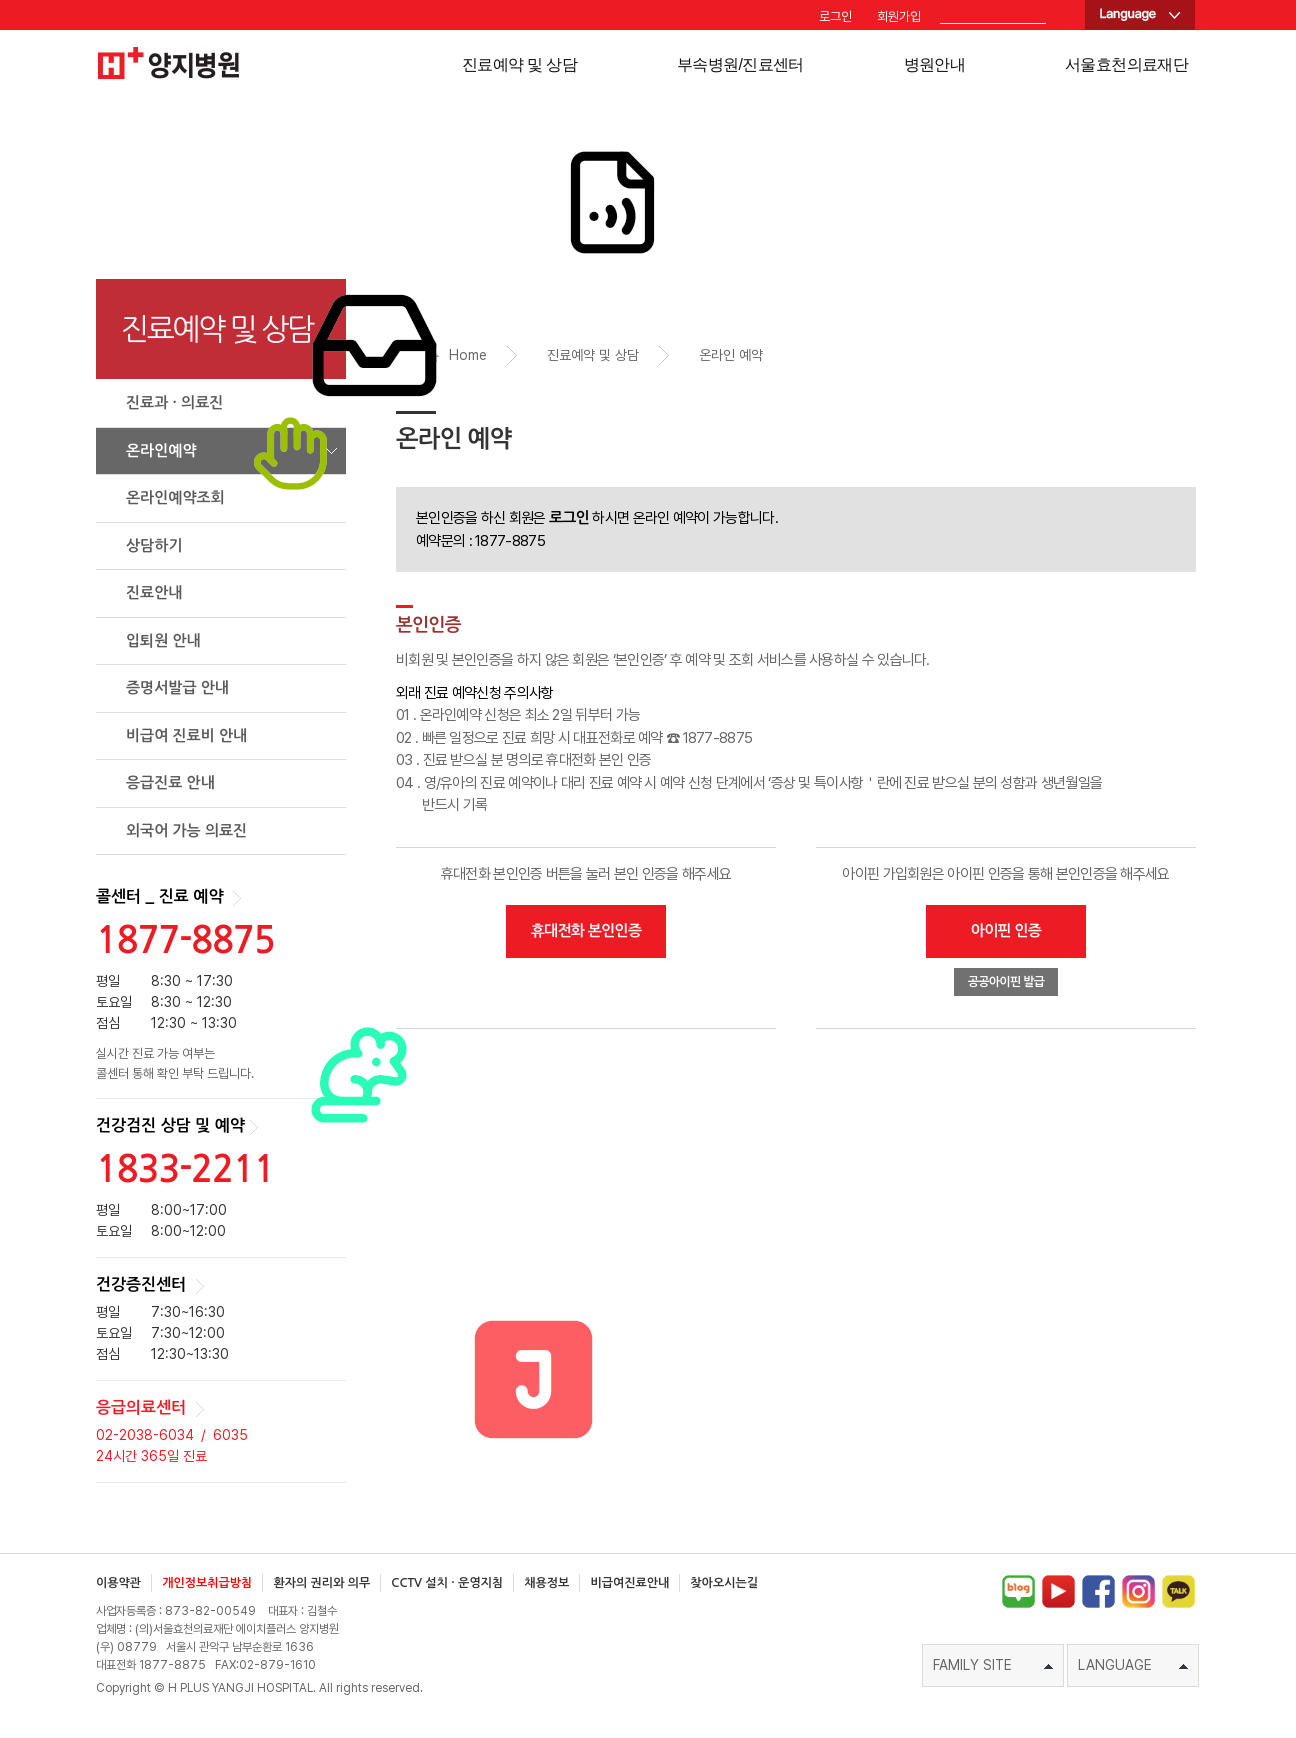 The image size is (1296, 1738). Describe the element at coordinates (290, 453) in the screenshot. I see `stop or pause an action` at that location.